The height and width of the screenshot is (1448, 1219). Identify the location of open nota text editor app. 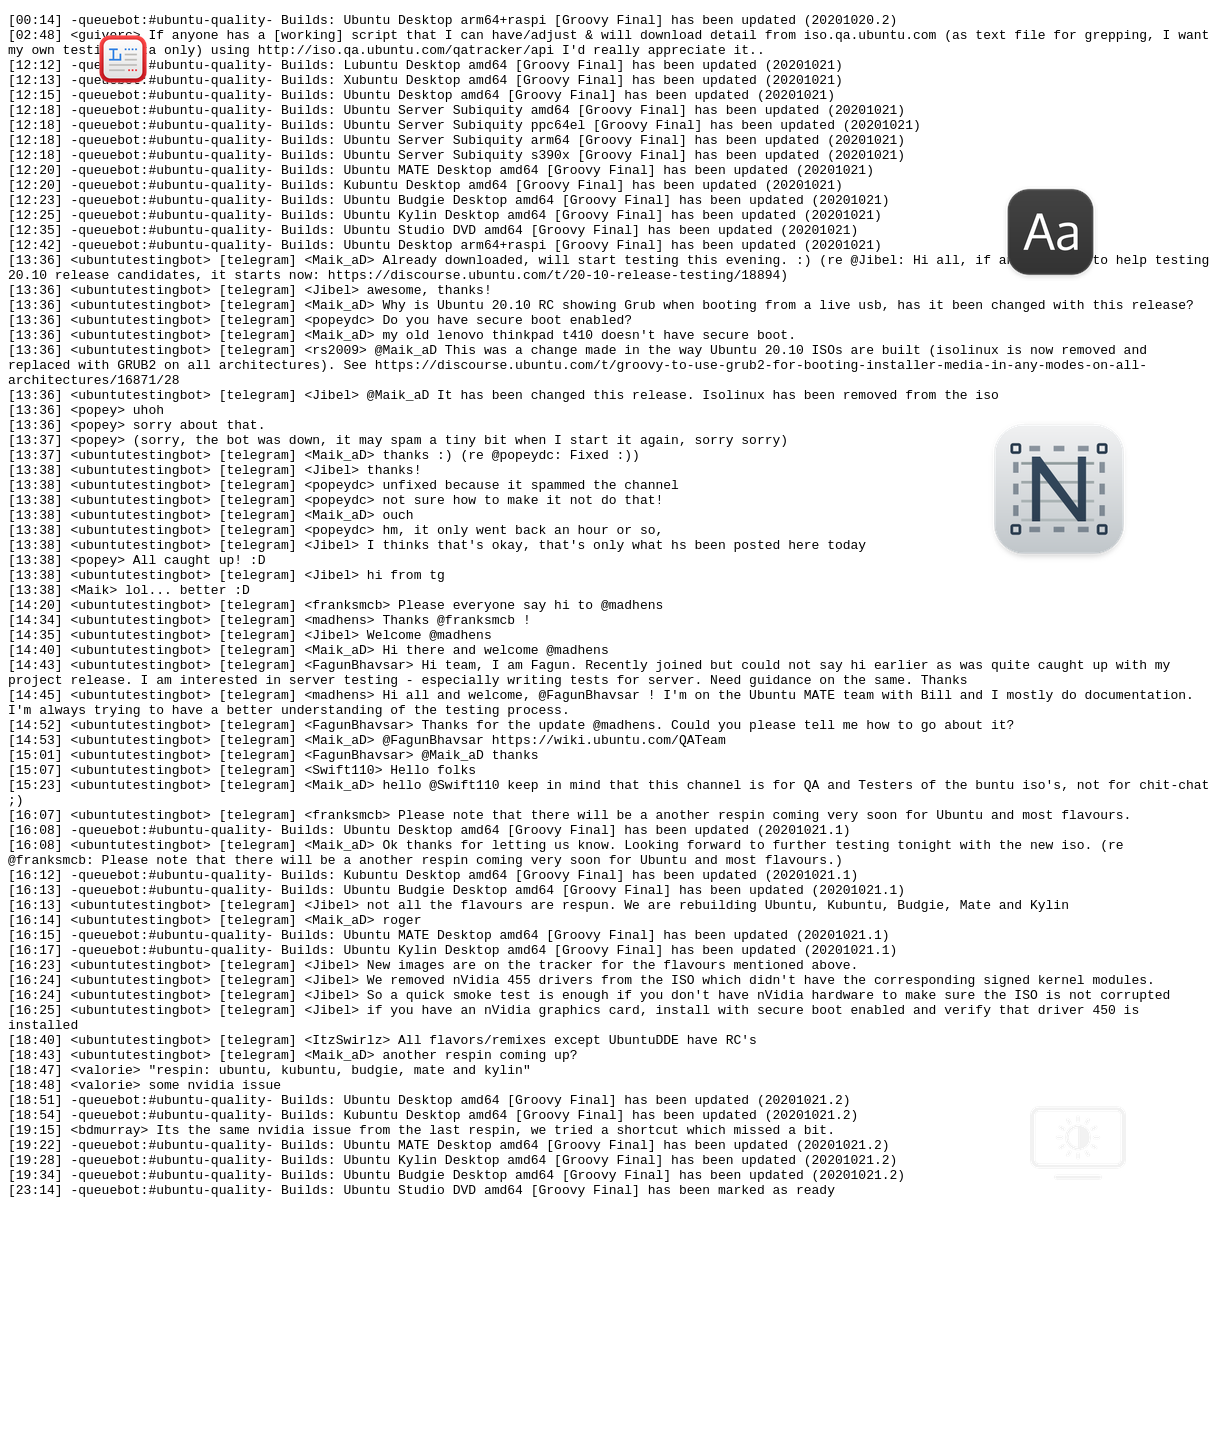
(1059, 489).